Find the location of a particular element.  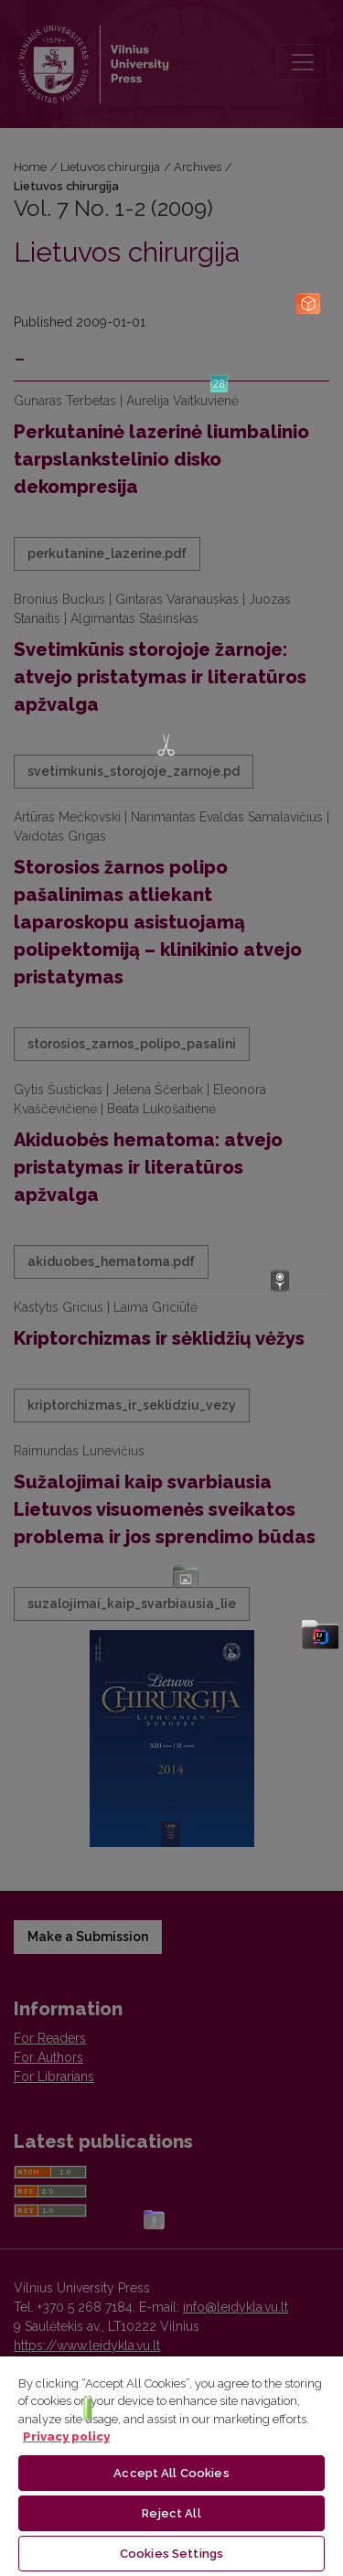

open a 3D model file in OBJ format is located at coordinates (308, 303).